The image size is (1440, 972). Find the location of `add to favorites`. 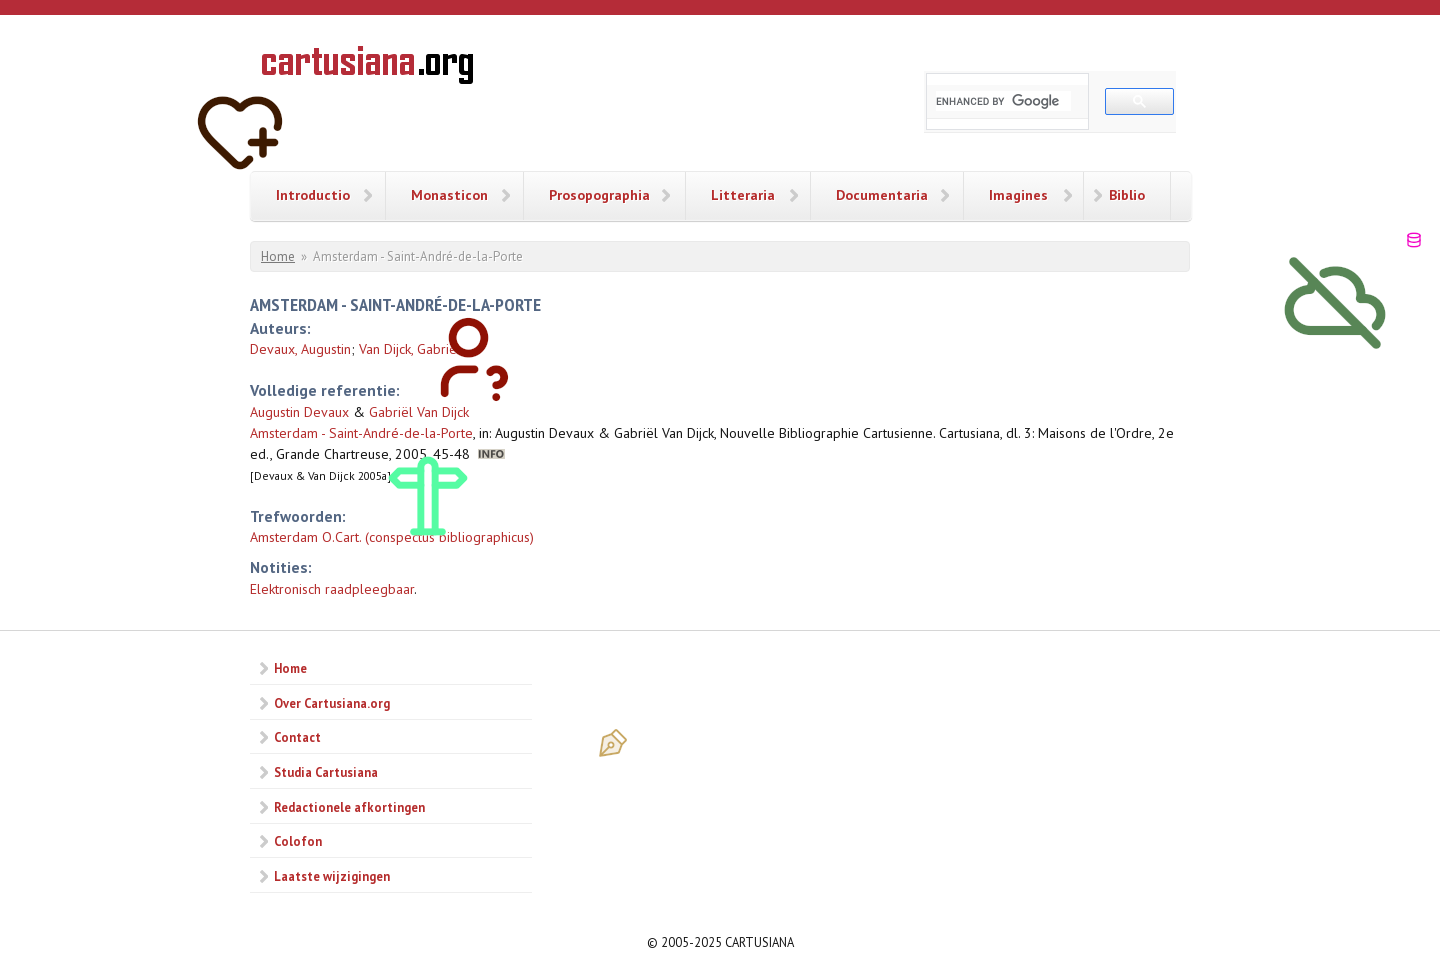

add to favorites is located at coordinates (240, 131).